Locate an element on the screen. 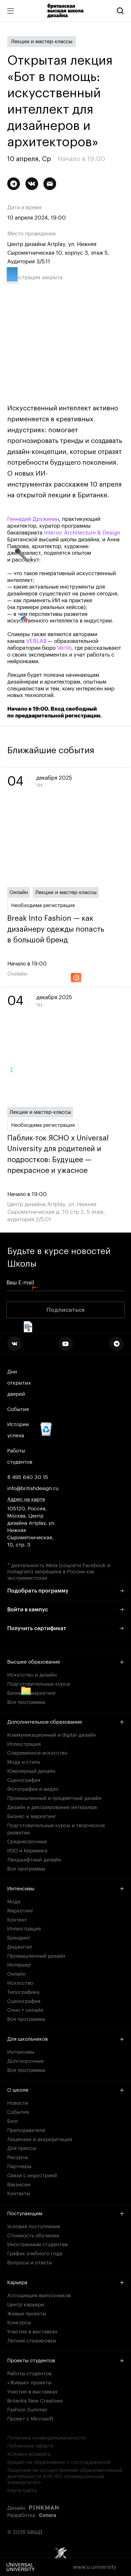 The width and height of the screenshot is (131, 2576). access shared network folder is located at coordinates (26, 1690).